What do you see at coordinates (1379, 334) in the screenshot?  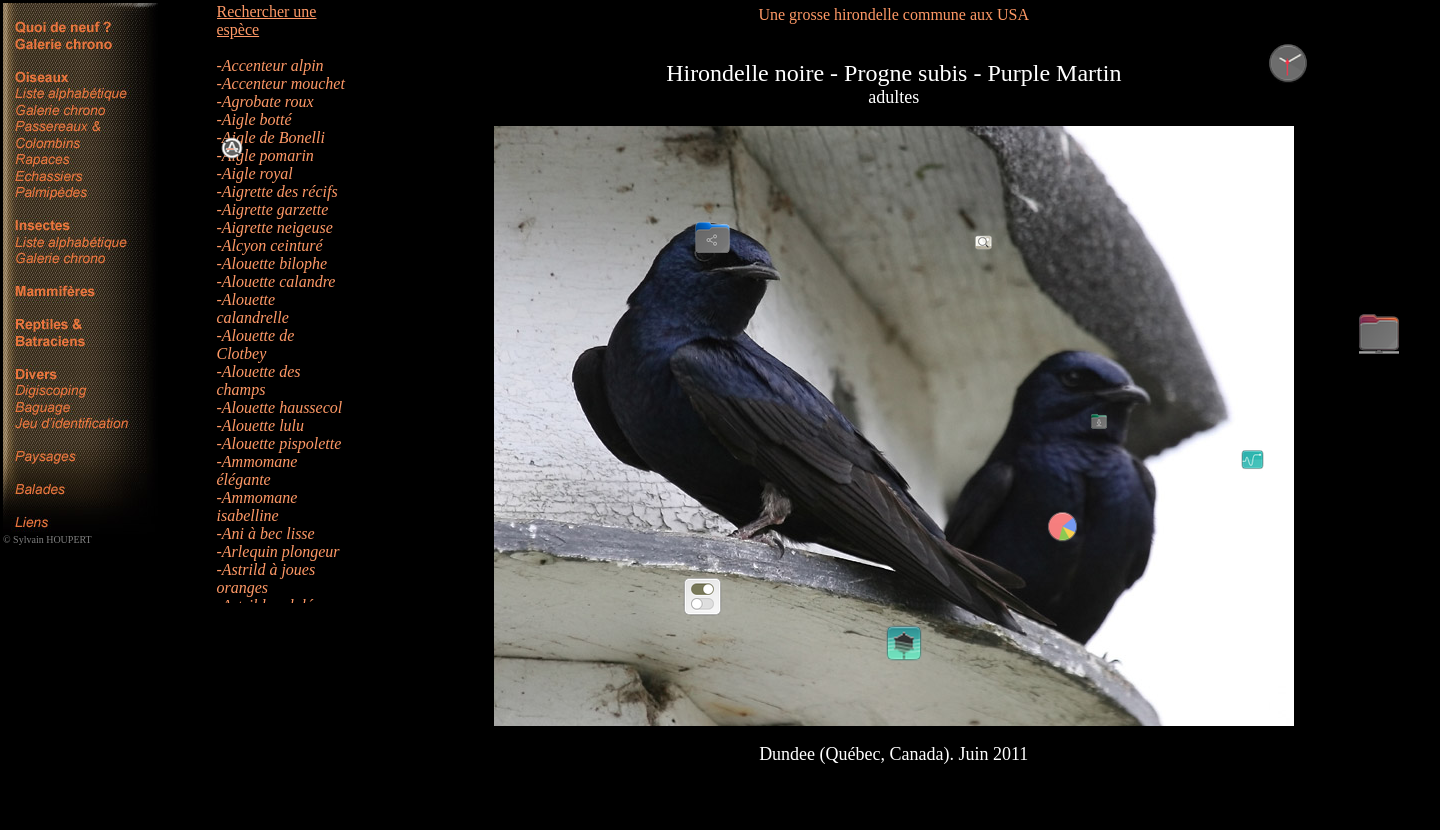 I see `access a remote or network folder` at bounding box center [1379, 334].